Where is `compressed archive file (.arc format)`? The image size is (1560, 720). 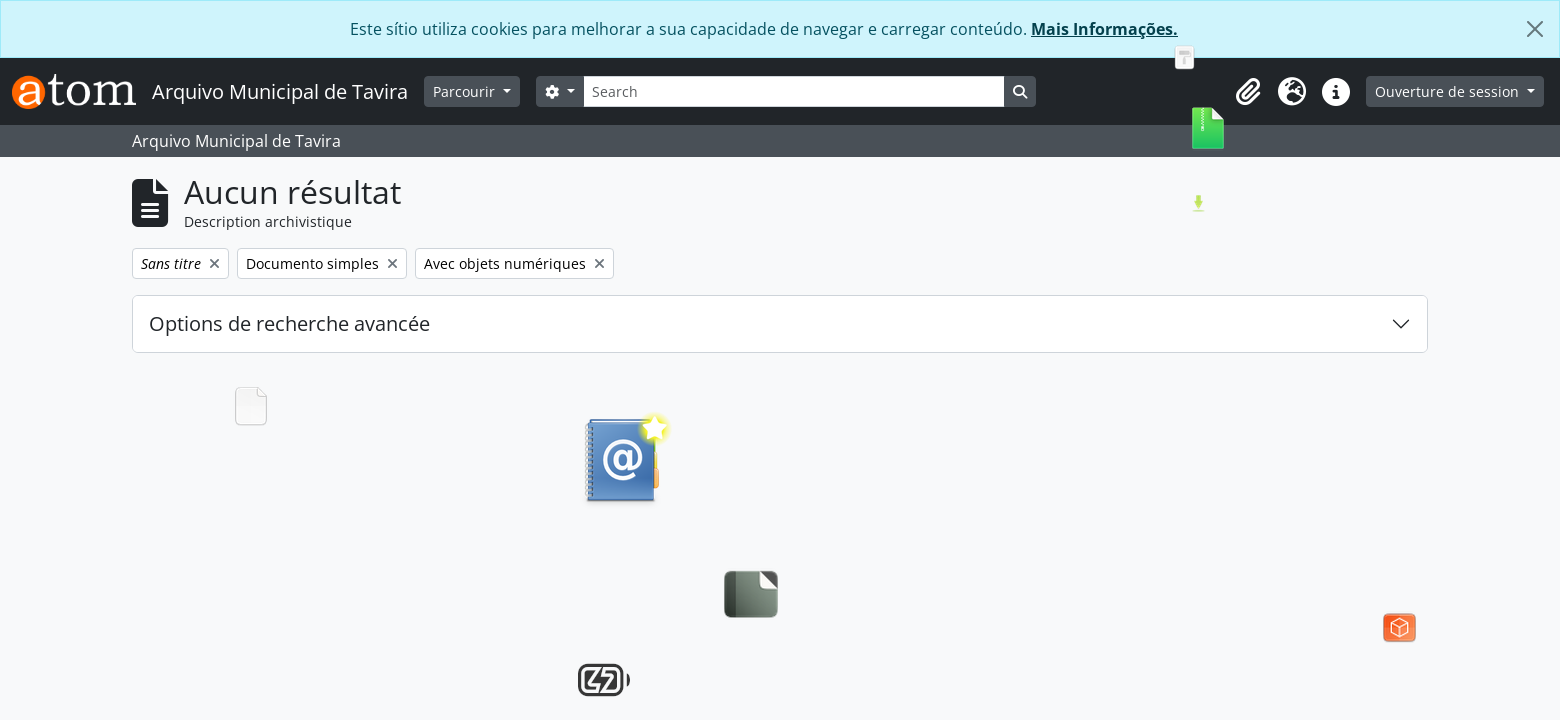
compressed archive file (.arc format) is located at coordinates (1208, 129).